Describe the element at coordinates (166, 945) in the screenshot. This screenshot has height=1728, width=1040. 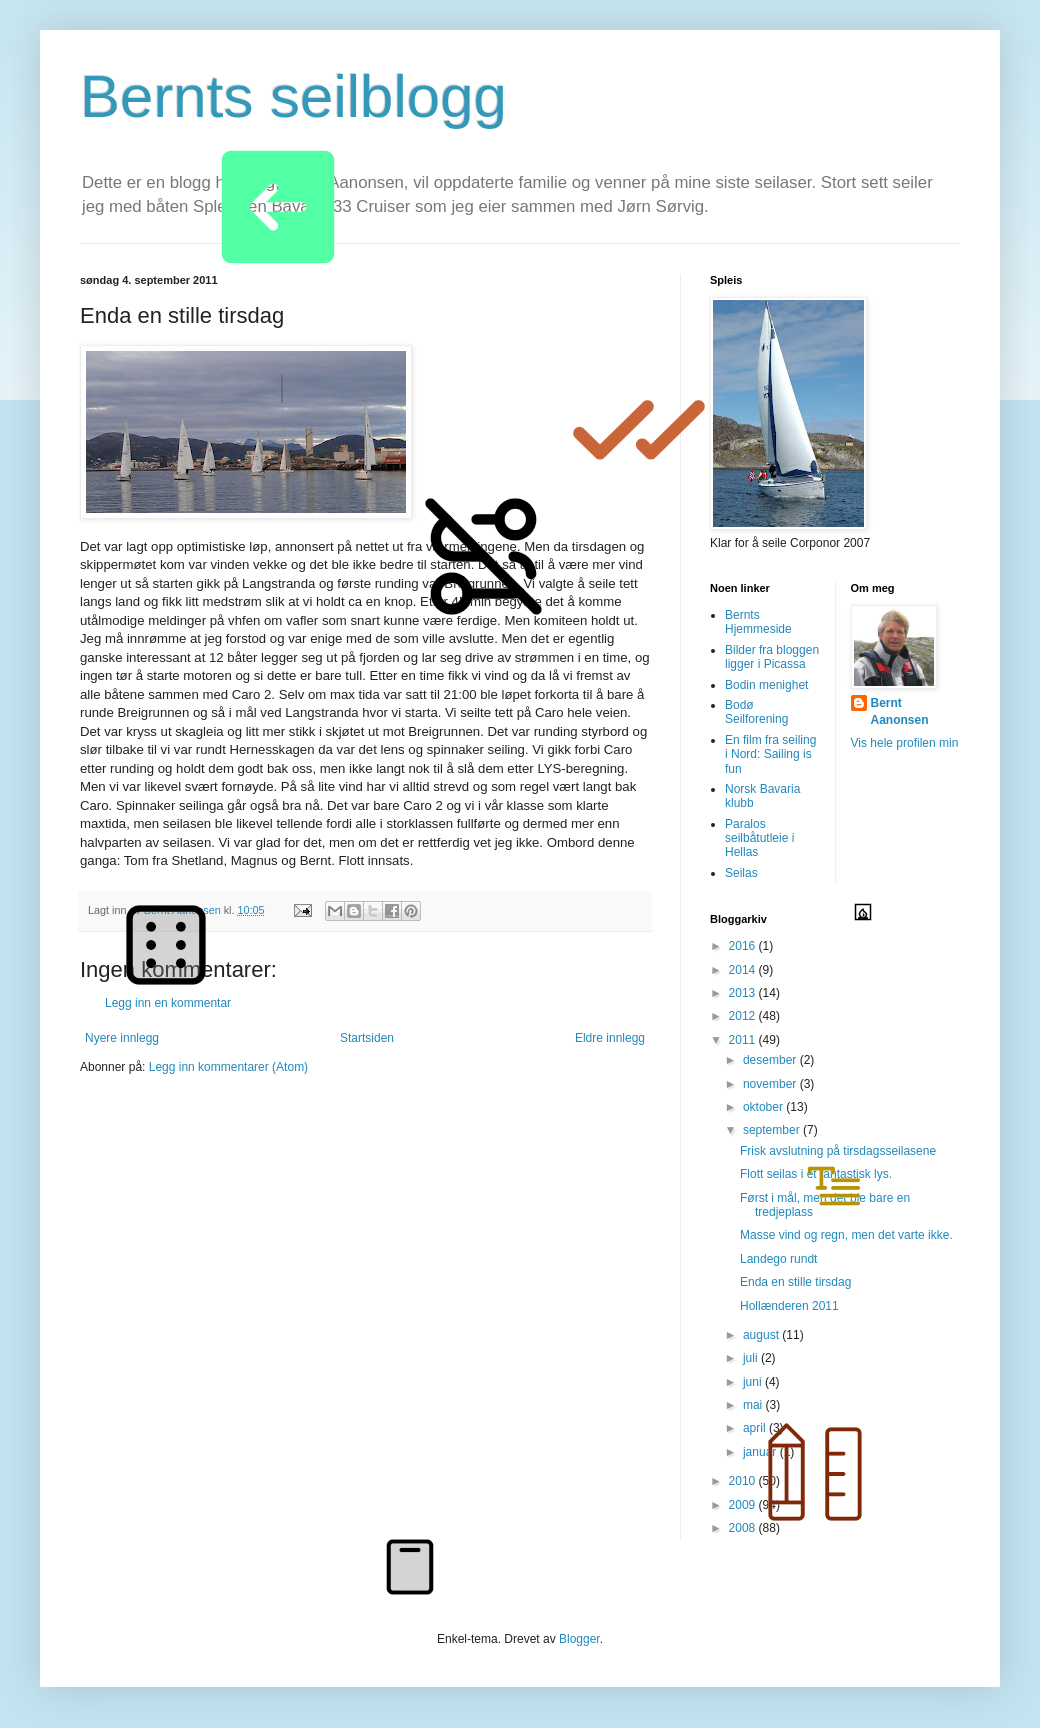
I see `randomize or shuffle content` at that location.